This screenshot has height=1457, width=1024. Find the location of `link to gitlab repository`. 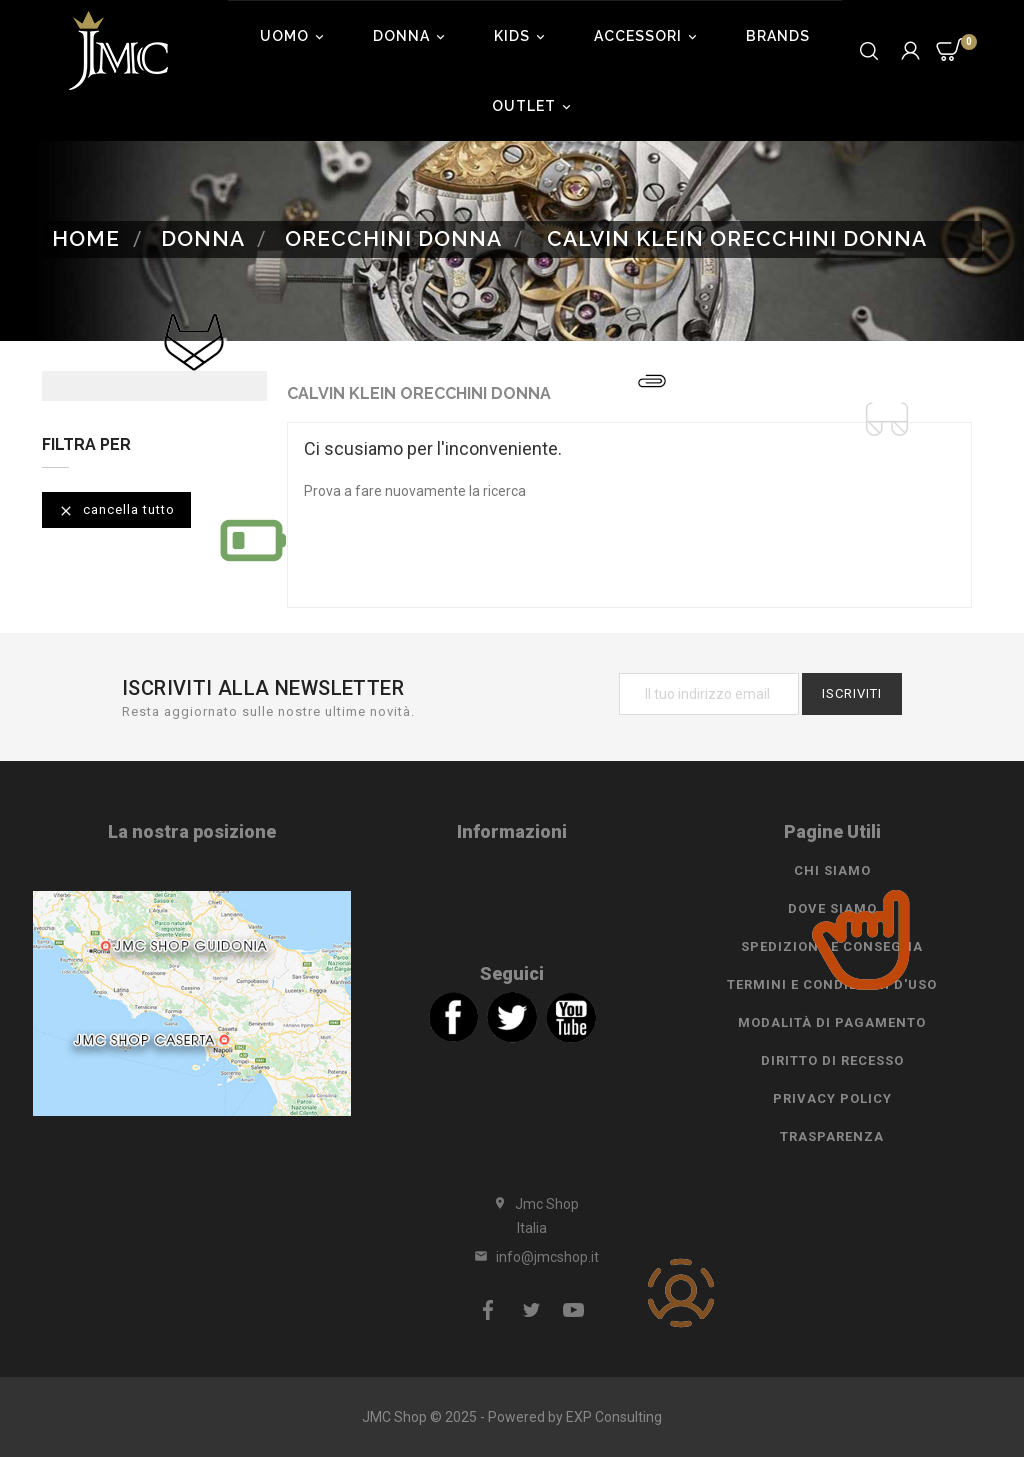

link to gitlab repository is located at coordinates (194, 341).